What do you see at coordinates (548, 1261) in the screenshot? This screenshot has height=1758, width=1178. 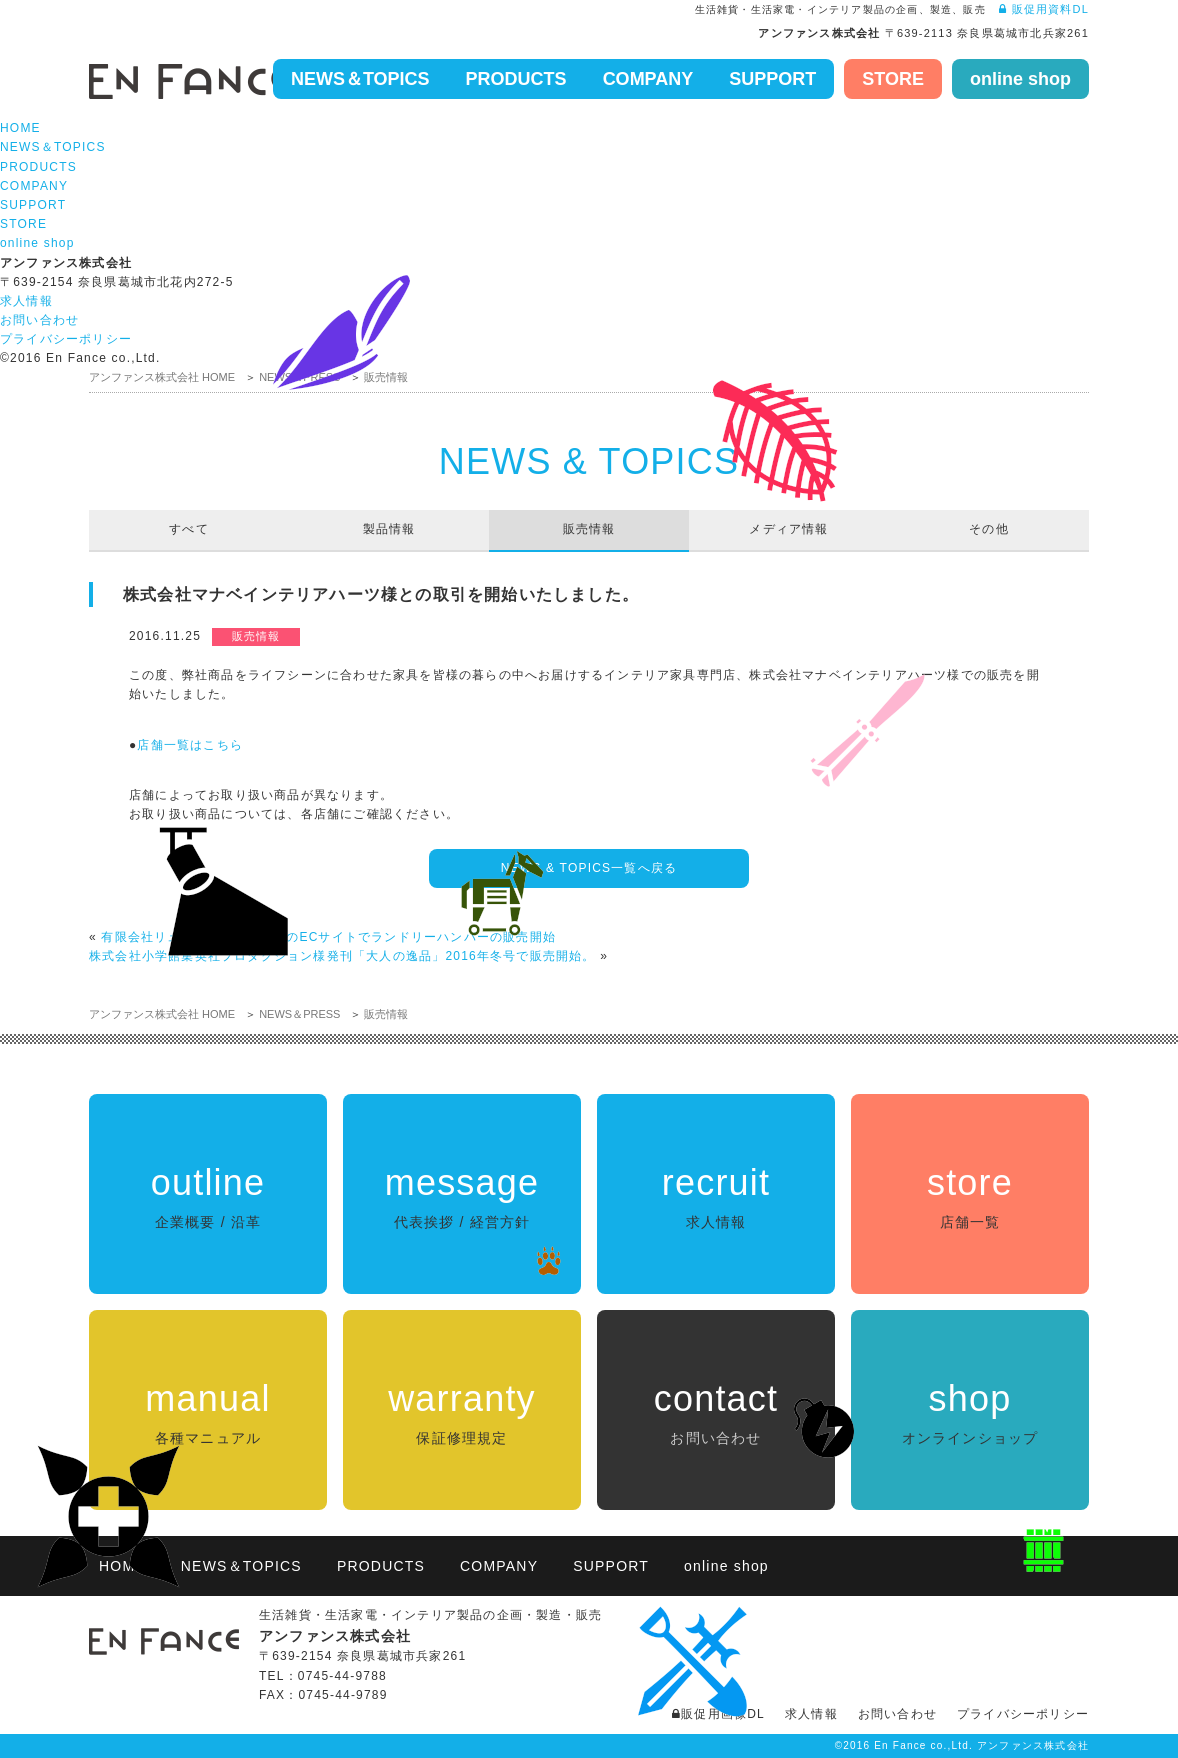 I see `access pet-related features or settings` at bounding box center [548, 1261].